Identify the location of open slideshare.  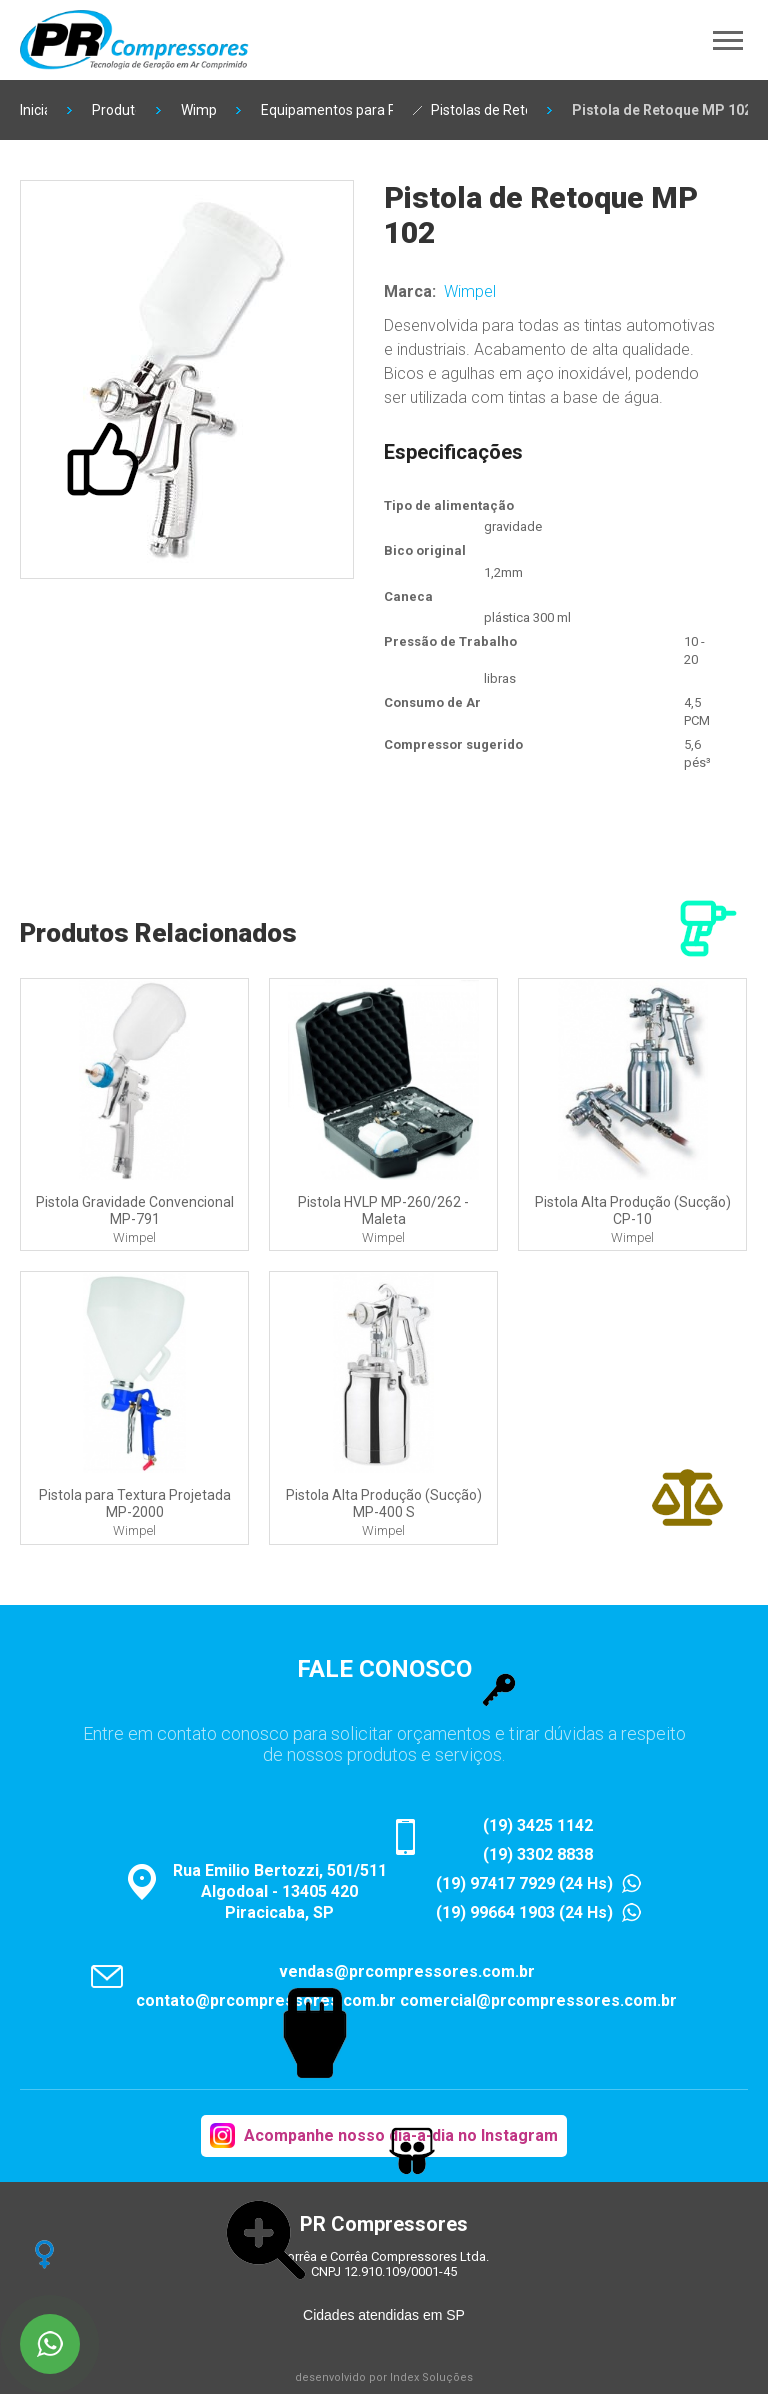
(412, 2151).